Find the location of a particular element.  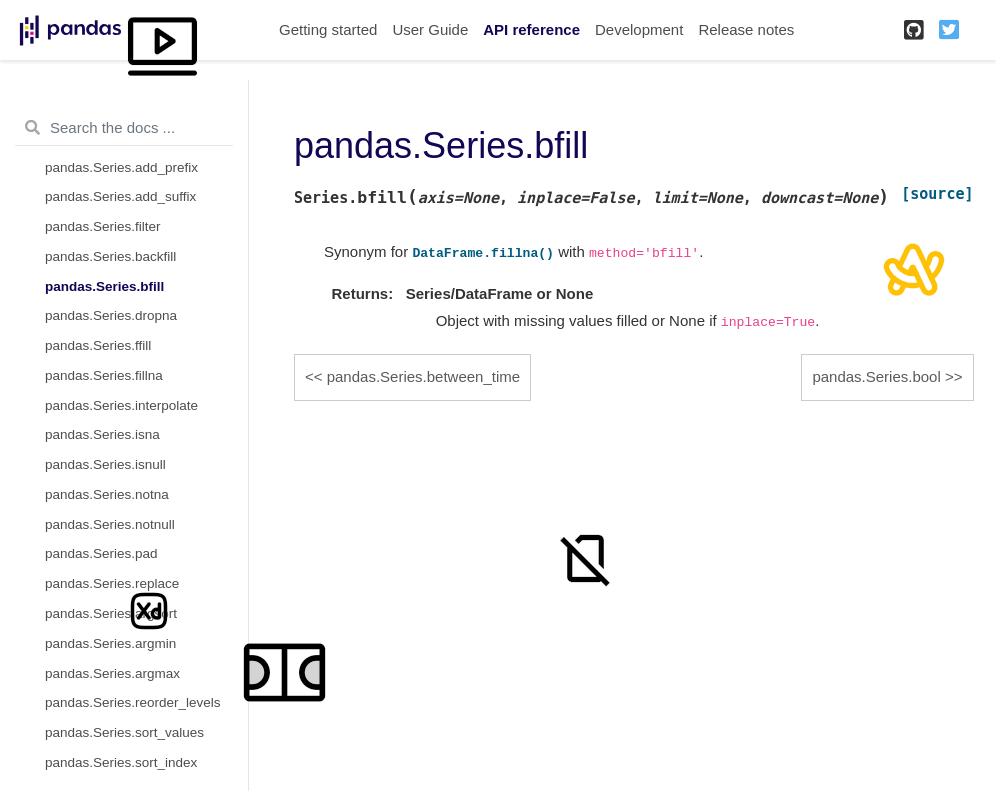

view basketball court availability is located at coordinates (284, 672).